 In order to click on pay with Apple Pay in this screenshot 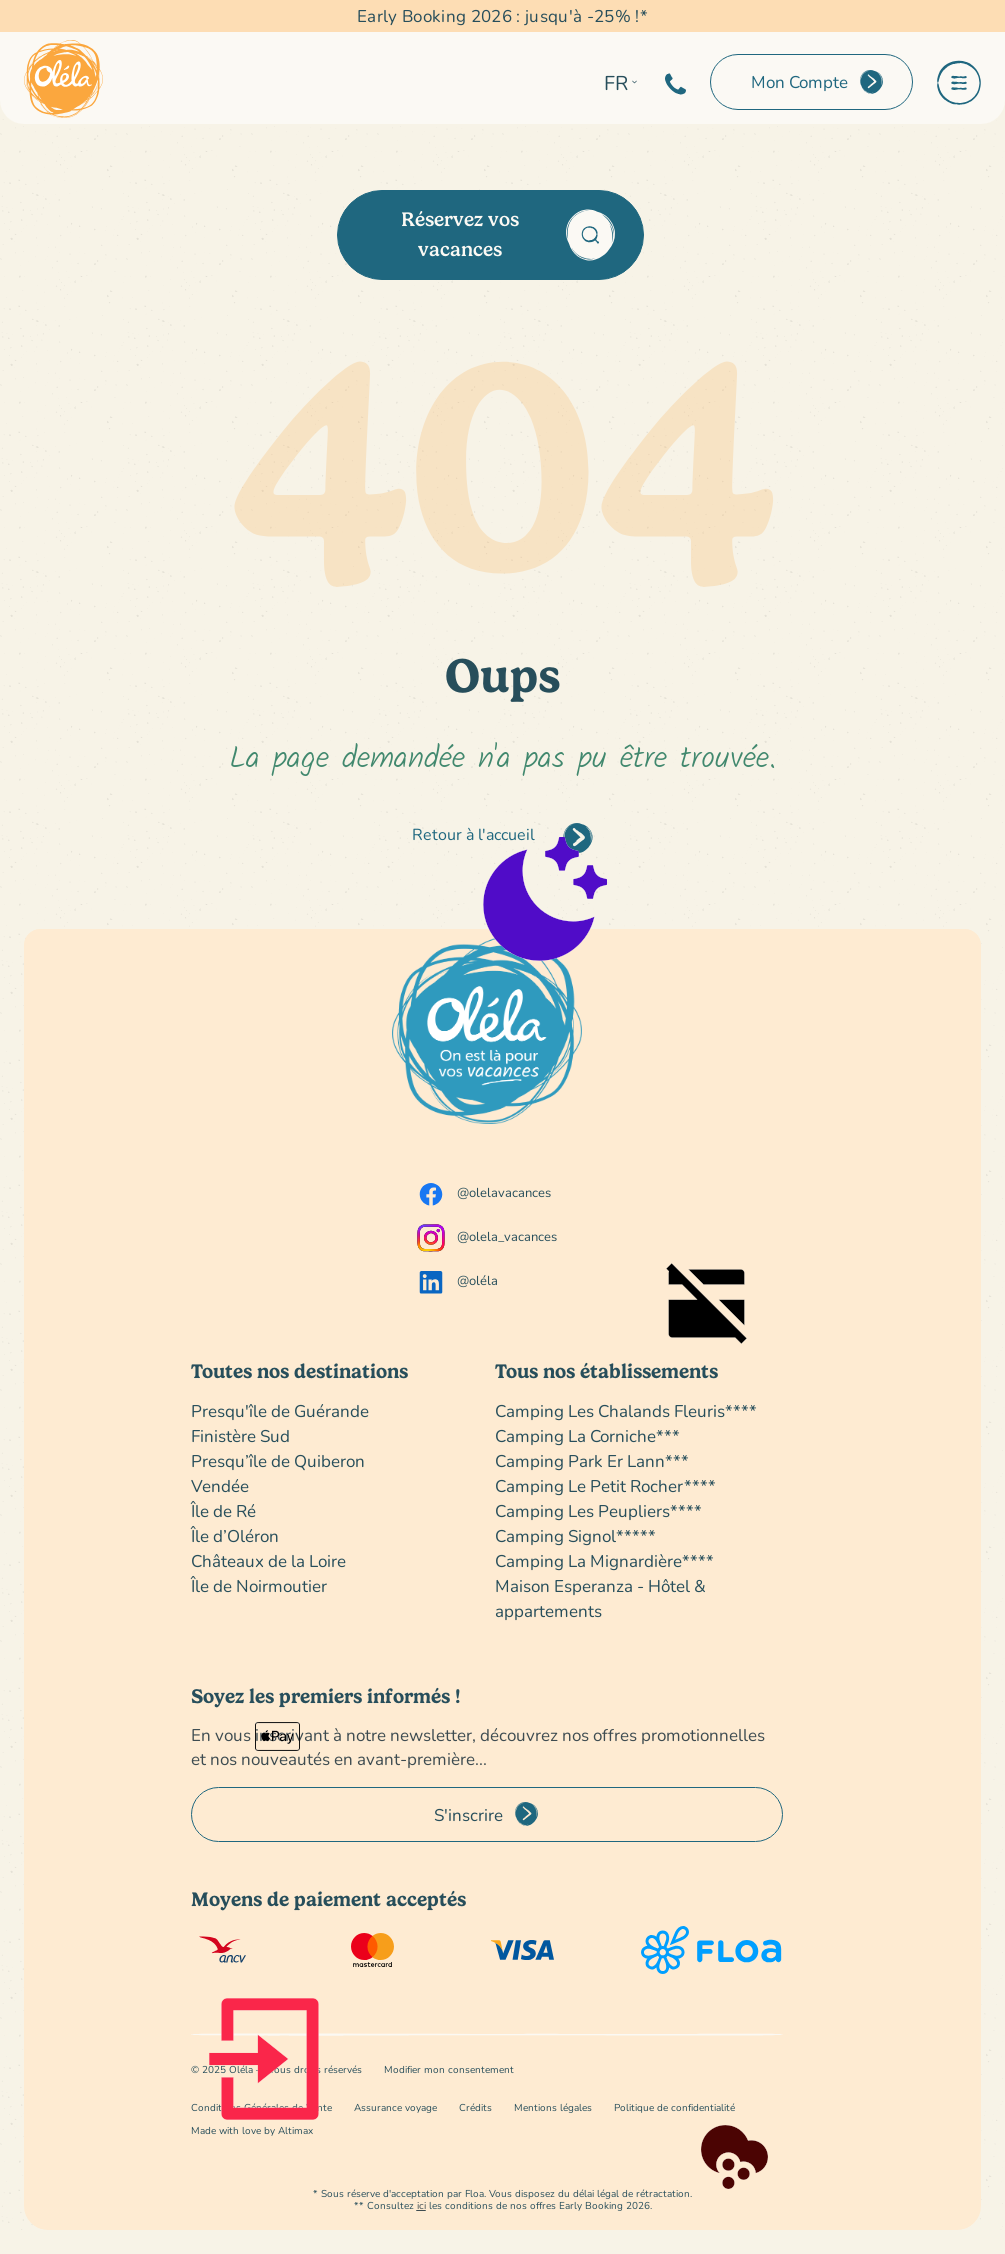, I will do `click(277, 1736)`.